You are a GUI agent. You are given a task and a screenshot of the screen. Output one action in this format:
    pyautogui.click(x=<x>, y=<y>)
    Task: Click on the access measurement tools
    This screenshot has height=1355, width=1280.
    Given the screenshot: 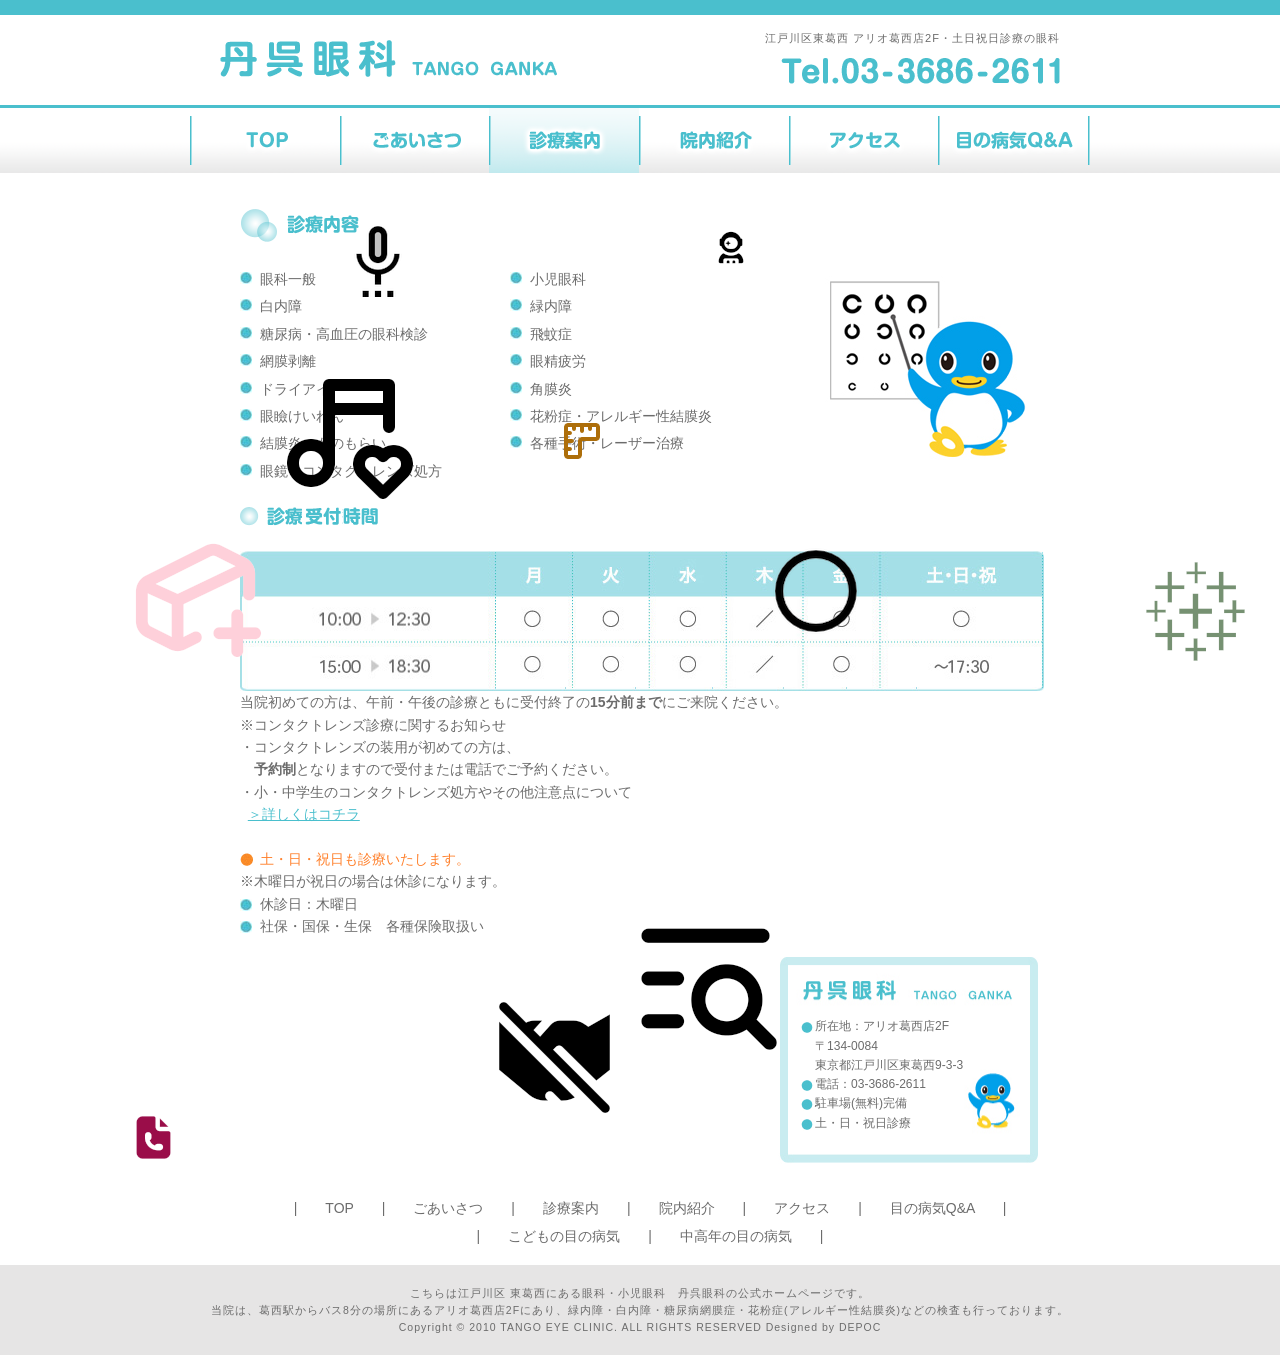 What is the action you would take?
    pyautogui.click(x=582, y=441)
    